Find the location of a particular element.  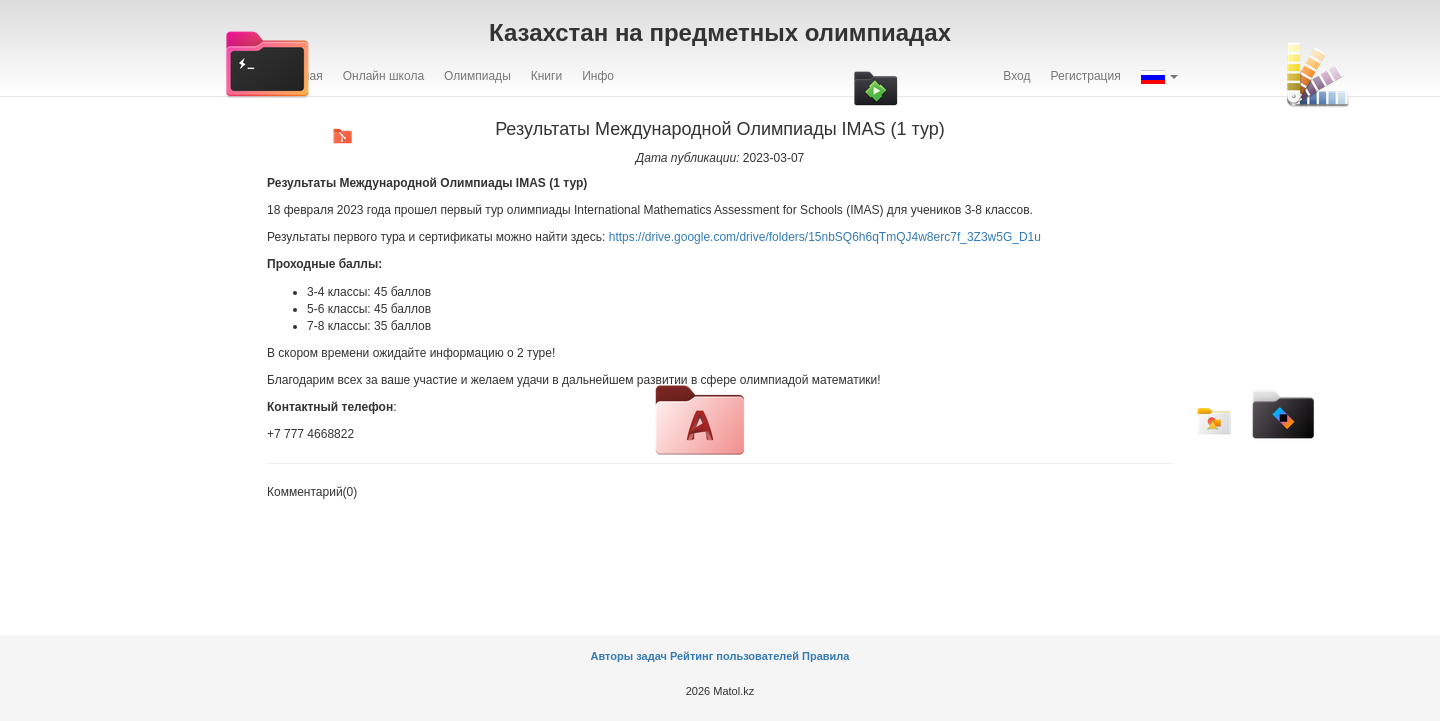

folder containing JetBrains Ktor project files is located at coordinates (1283, 416).